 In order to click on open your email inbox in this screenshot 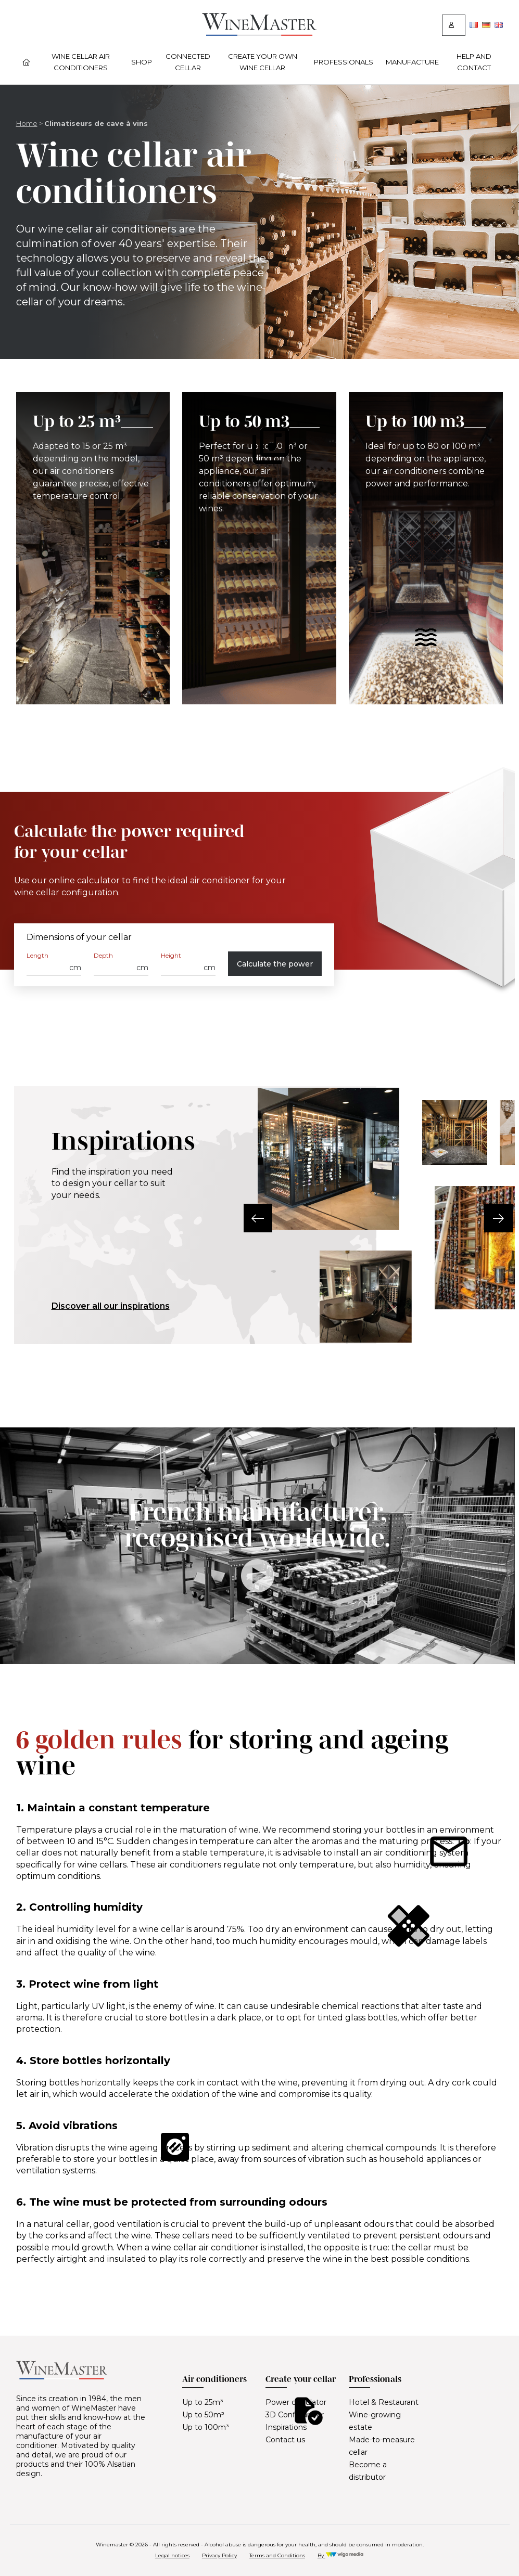, I will do `click(449, 1851)`.